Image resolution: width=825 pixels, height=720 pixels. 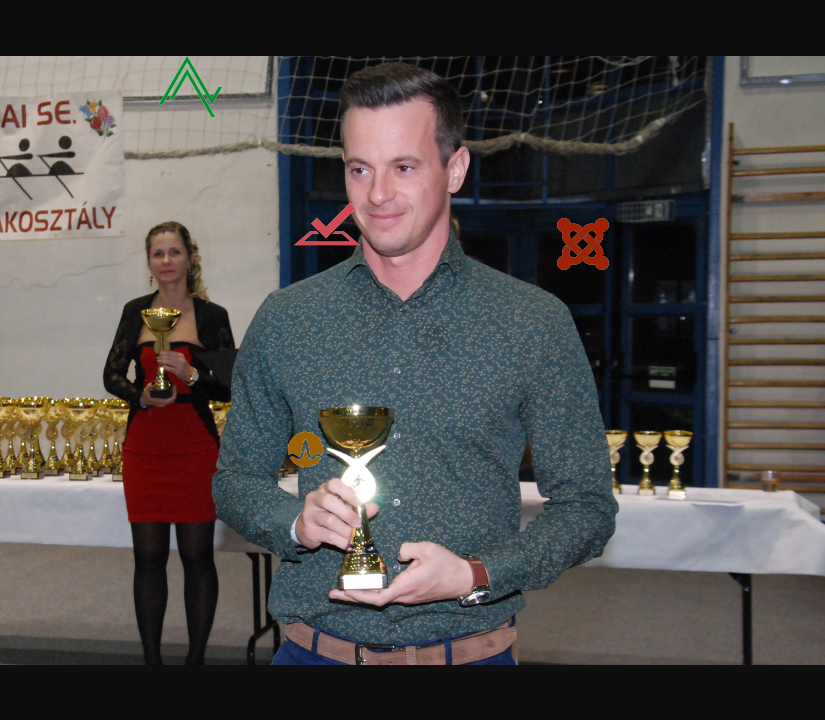 I want to click on think peaks brand logo, so click(x=190, y=86).